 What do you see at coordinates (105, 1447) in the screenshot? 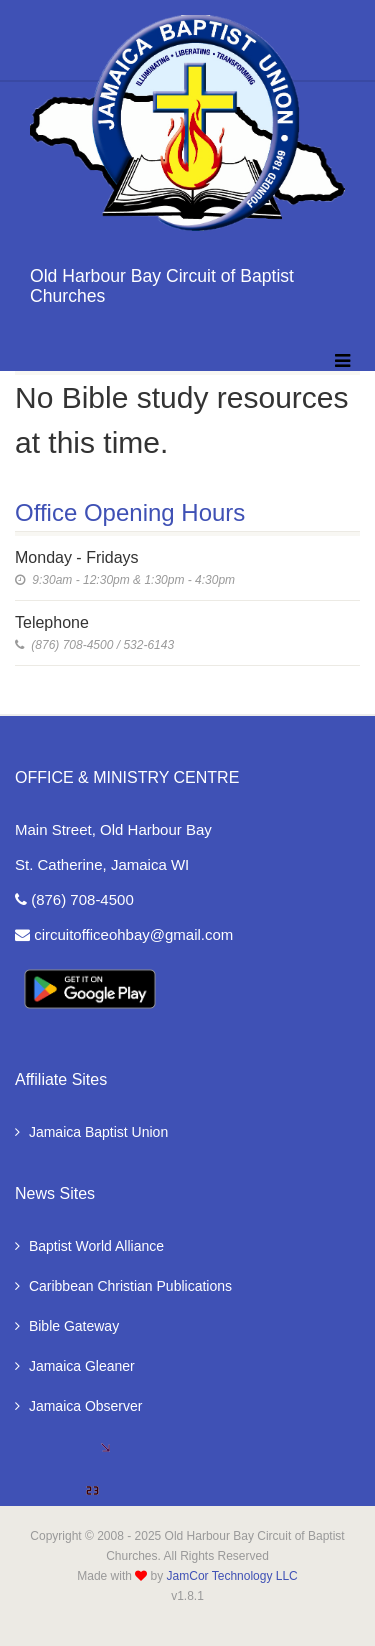
I see `navigate to the next item below` at bounding box center [105, 1447].